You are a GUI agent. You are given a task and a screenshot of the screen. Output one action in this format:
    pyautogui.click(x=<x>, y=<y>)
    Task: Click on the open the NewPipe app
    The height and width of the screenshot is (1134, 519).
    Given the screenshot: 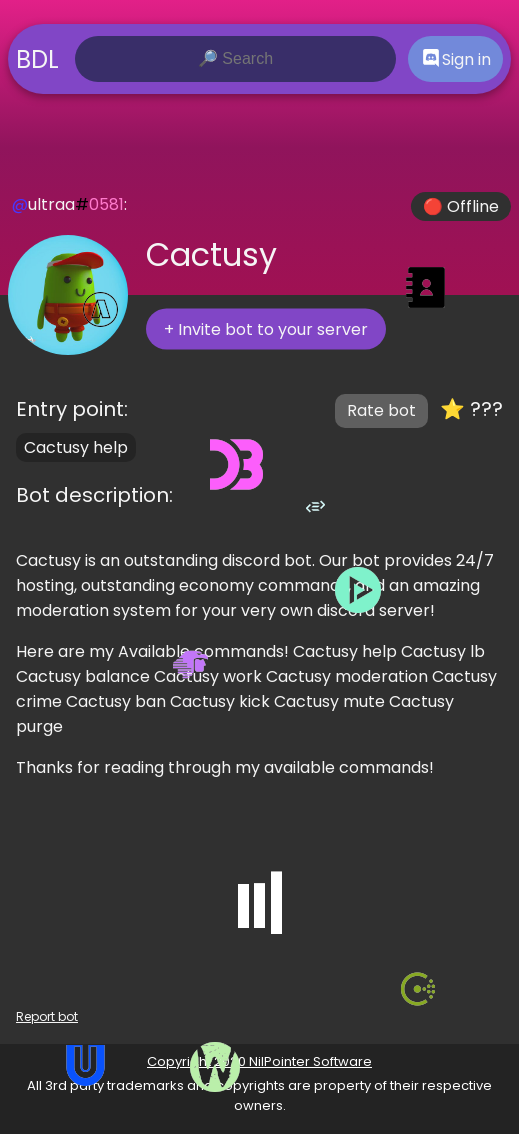 What is the action you would take?
    pyautogui.click(x=358, y=590)
    